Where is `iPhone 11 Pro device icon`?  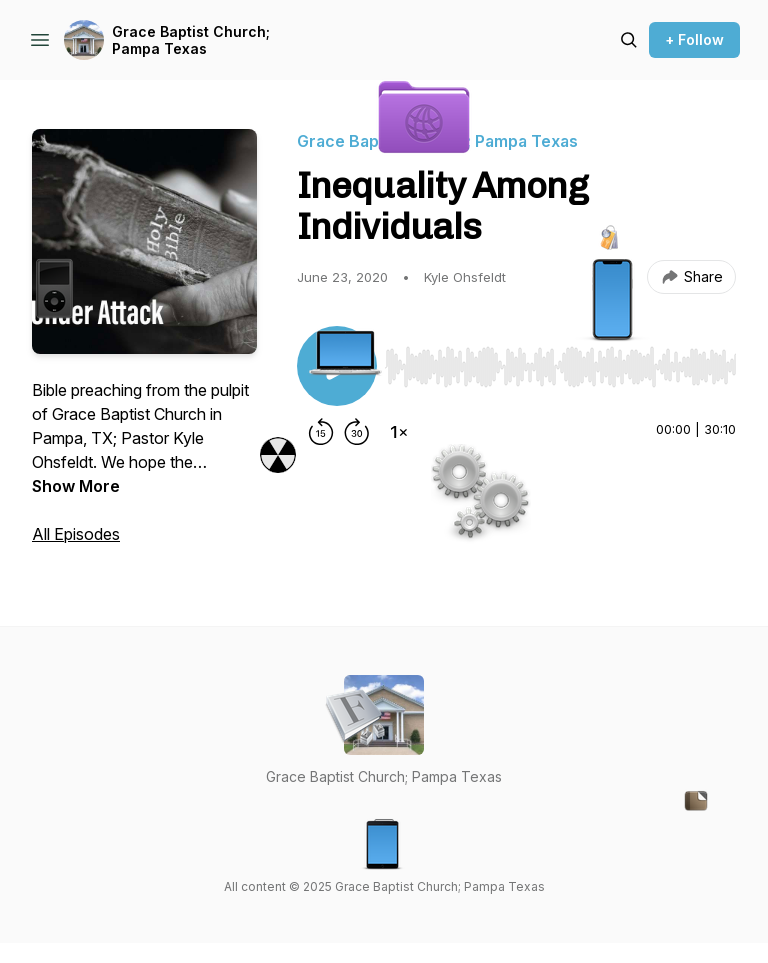 iPhone 11 Pro device icon is located at coordinates (612, 300).